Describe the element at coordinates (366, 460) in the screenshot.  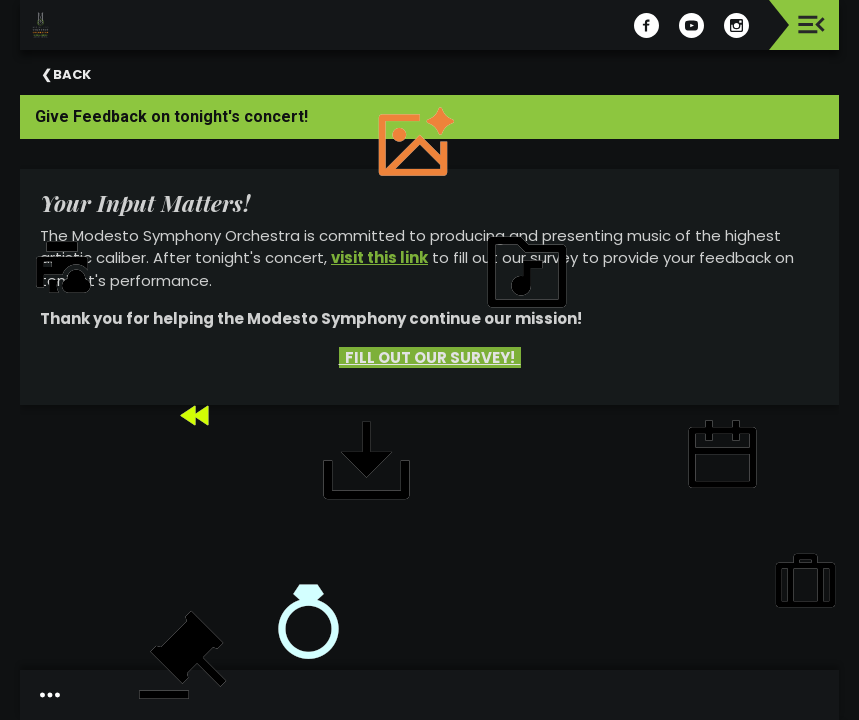
I see `download a file to your device` at that location.